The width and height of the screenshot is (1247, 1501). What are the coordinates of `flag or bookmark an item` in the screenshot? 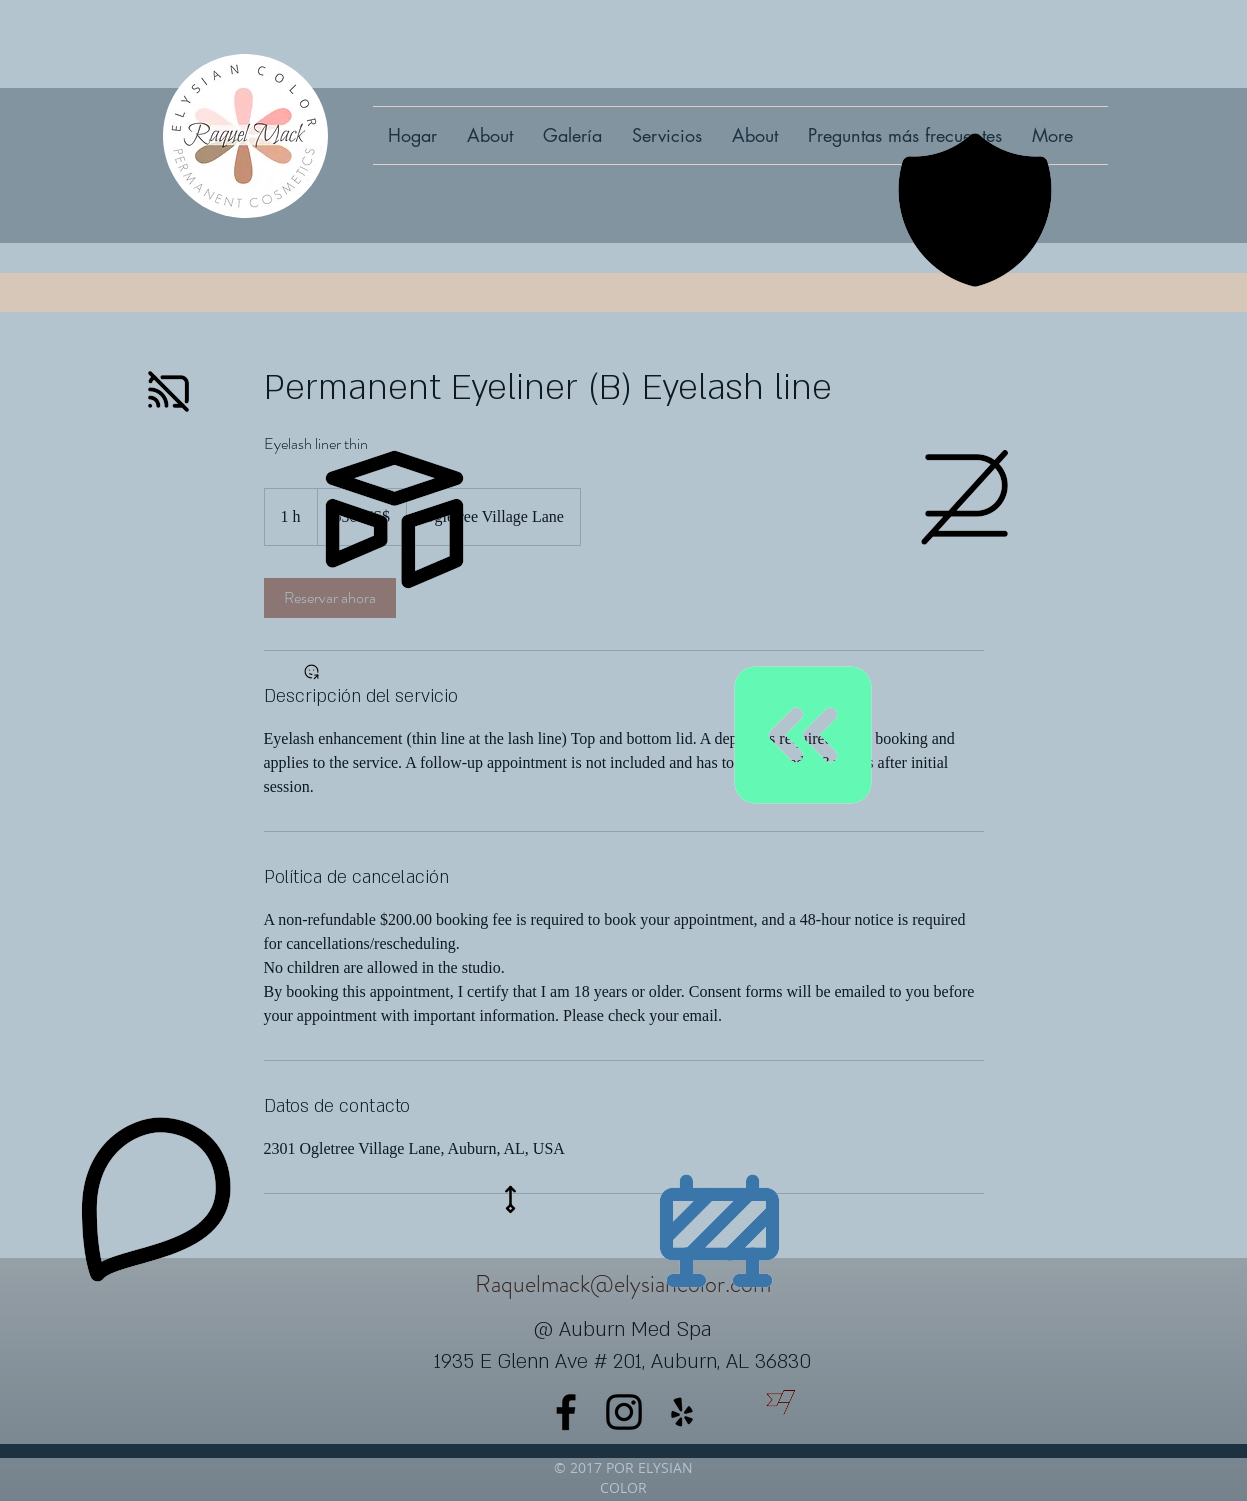 It's located at (780, 1401).